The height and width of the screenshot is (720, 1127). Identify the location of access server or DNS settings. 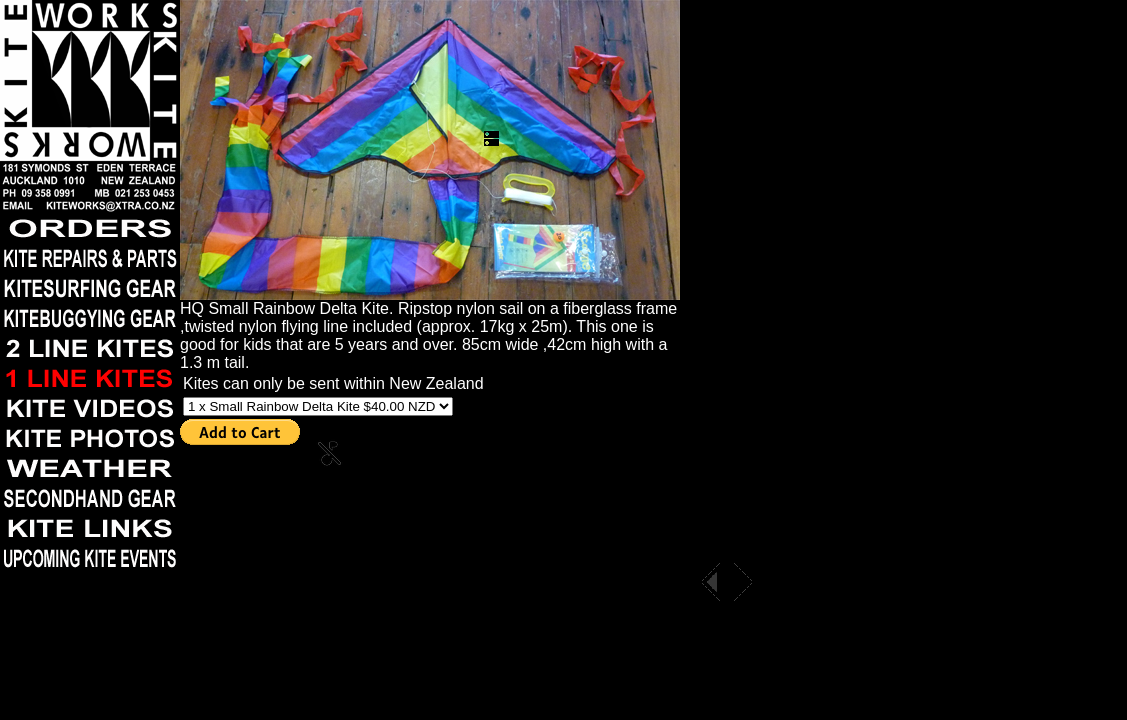
(491, 138).